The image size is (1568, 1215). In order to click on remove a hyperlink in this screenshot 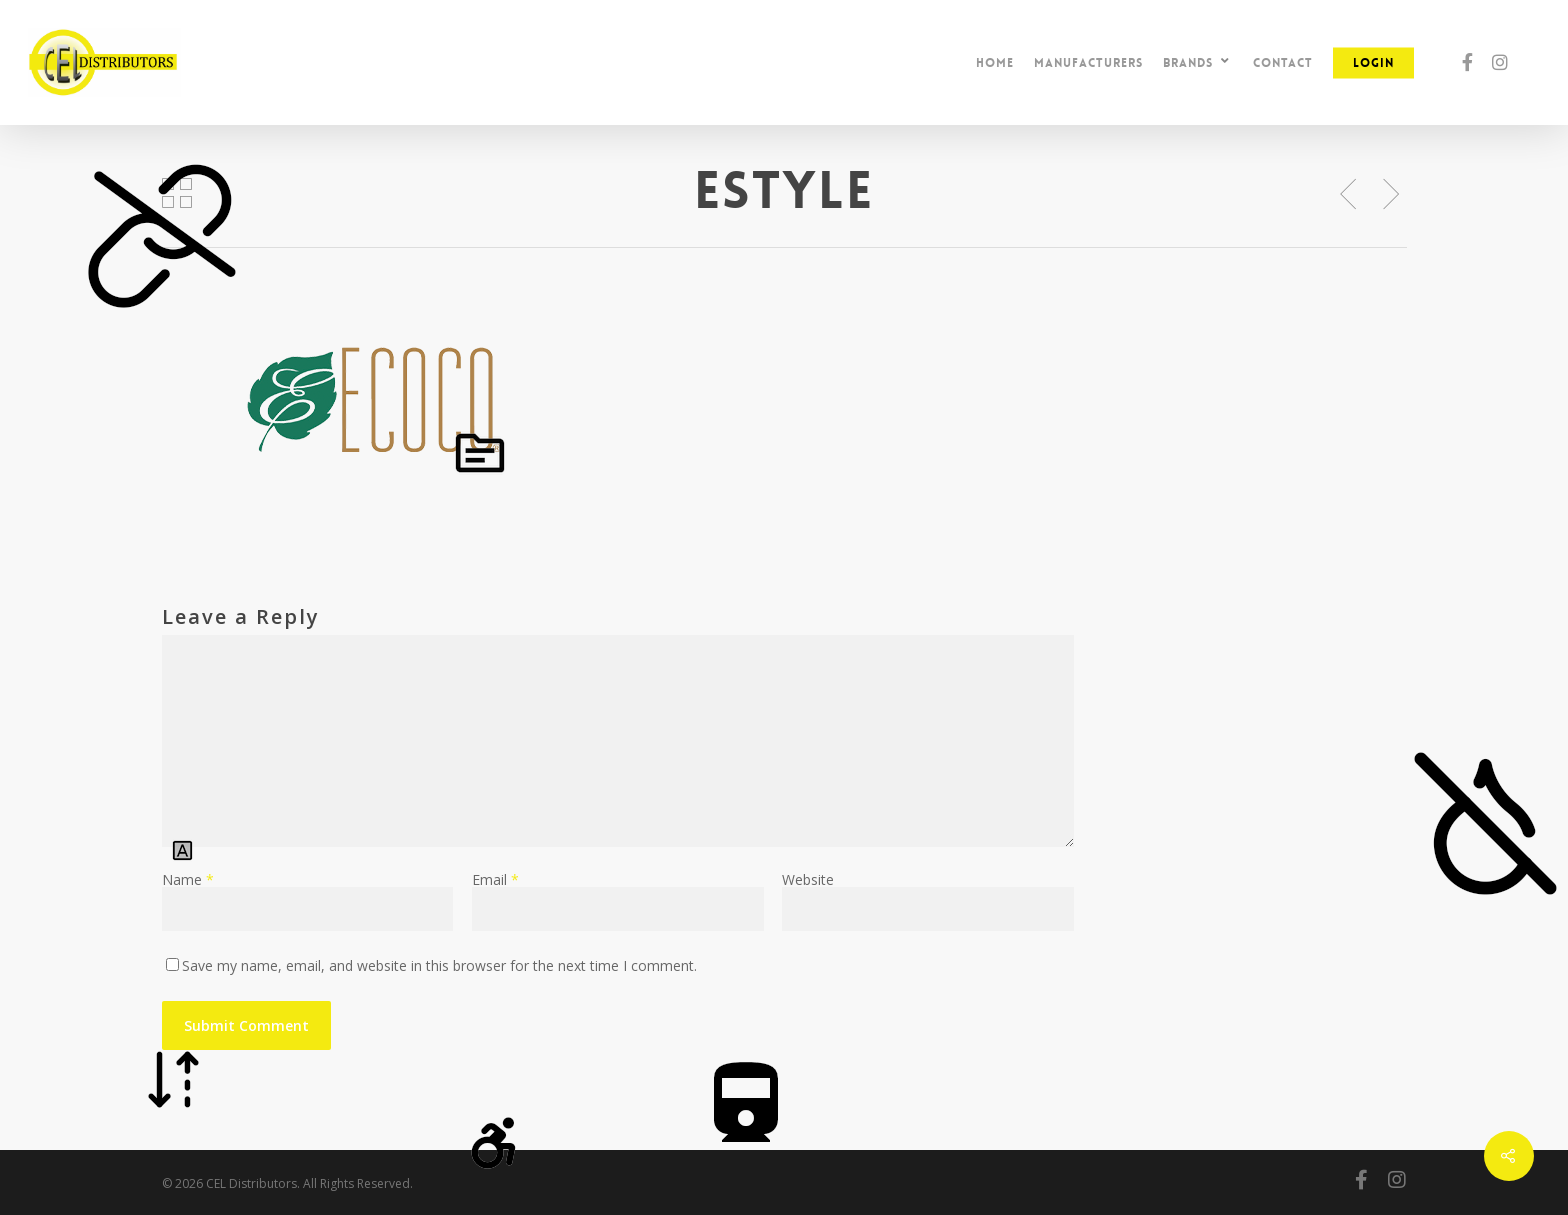, I will do `click(160, 236)`.